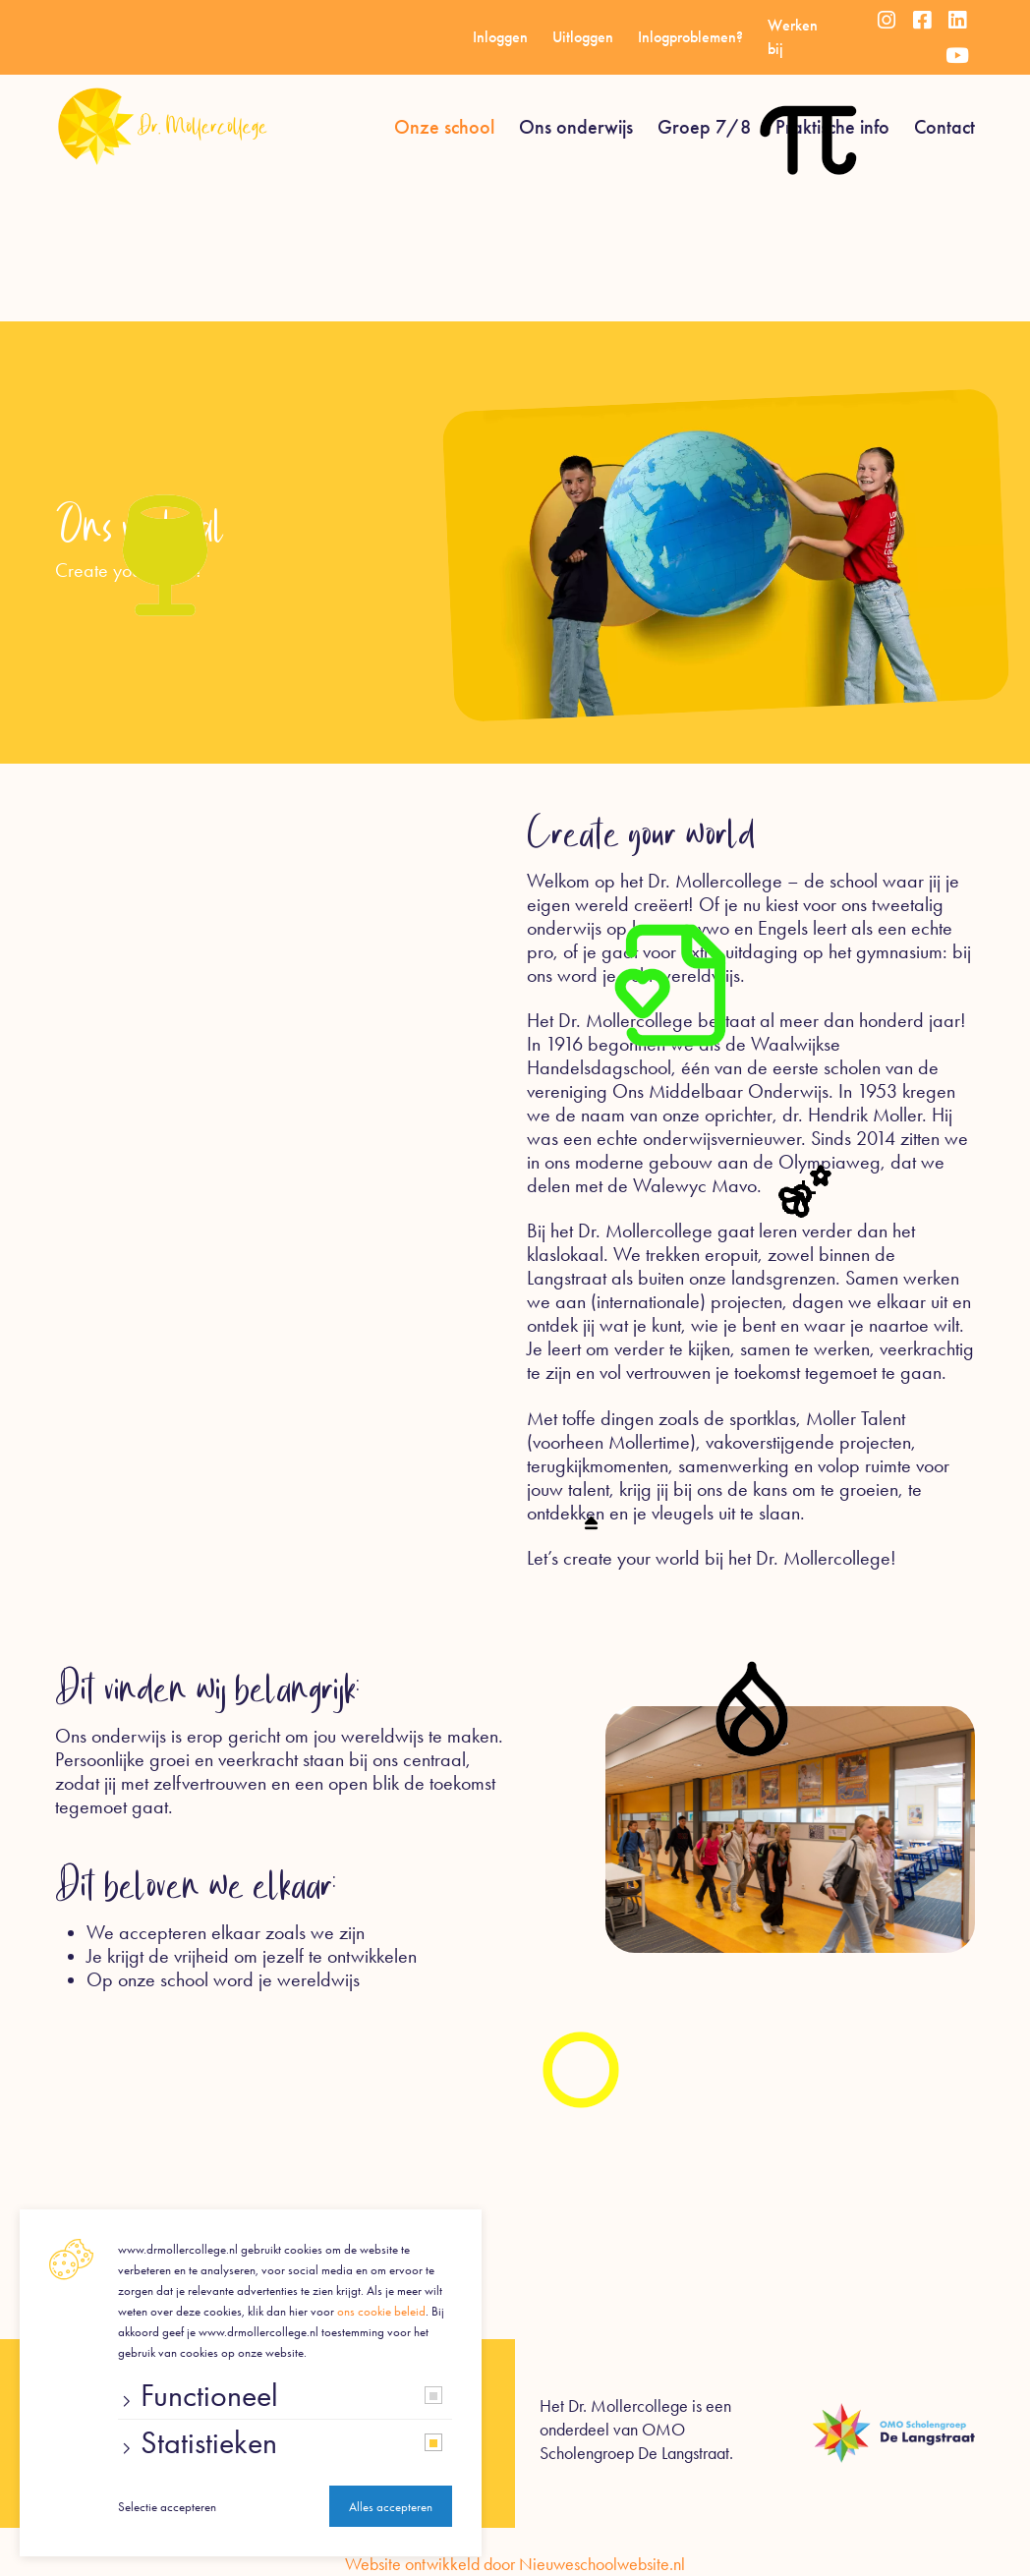 This screenshot has height=2576, width=1030. Describe the element at coordinates (810, 139) in the screenshot. I see `access mathematical or scientific calculator functions` at that location.